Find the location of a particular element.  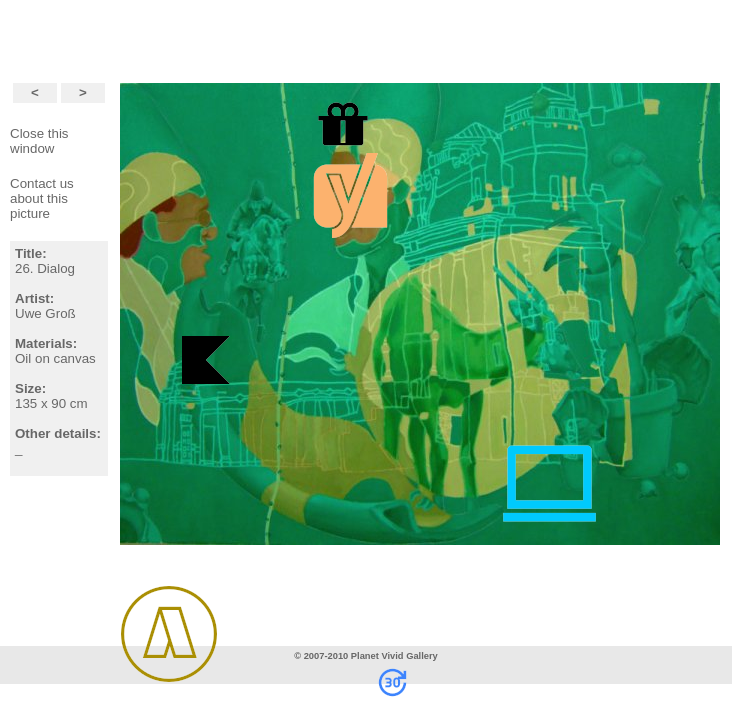

view or redeem a gift is located at coordinates (343, 125).